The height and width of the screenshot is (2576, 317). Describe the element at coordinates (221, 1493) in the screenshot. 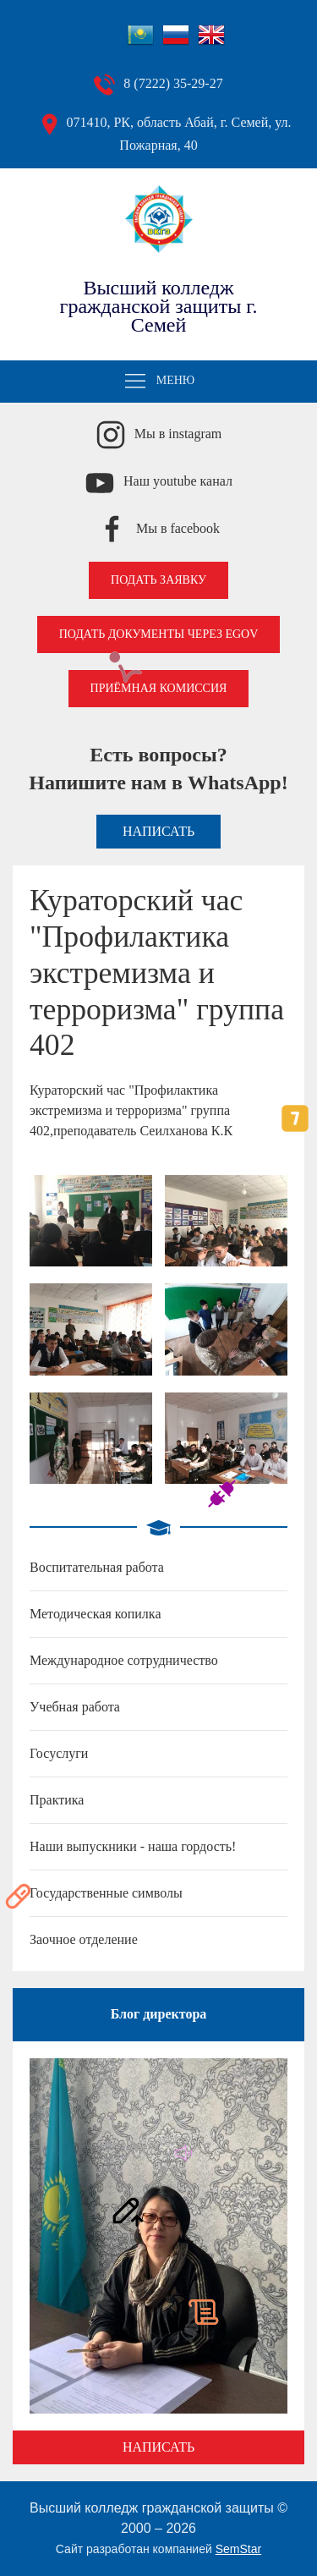

I see `connect or establish a connection` at that location.